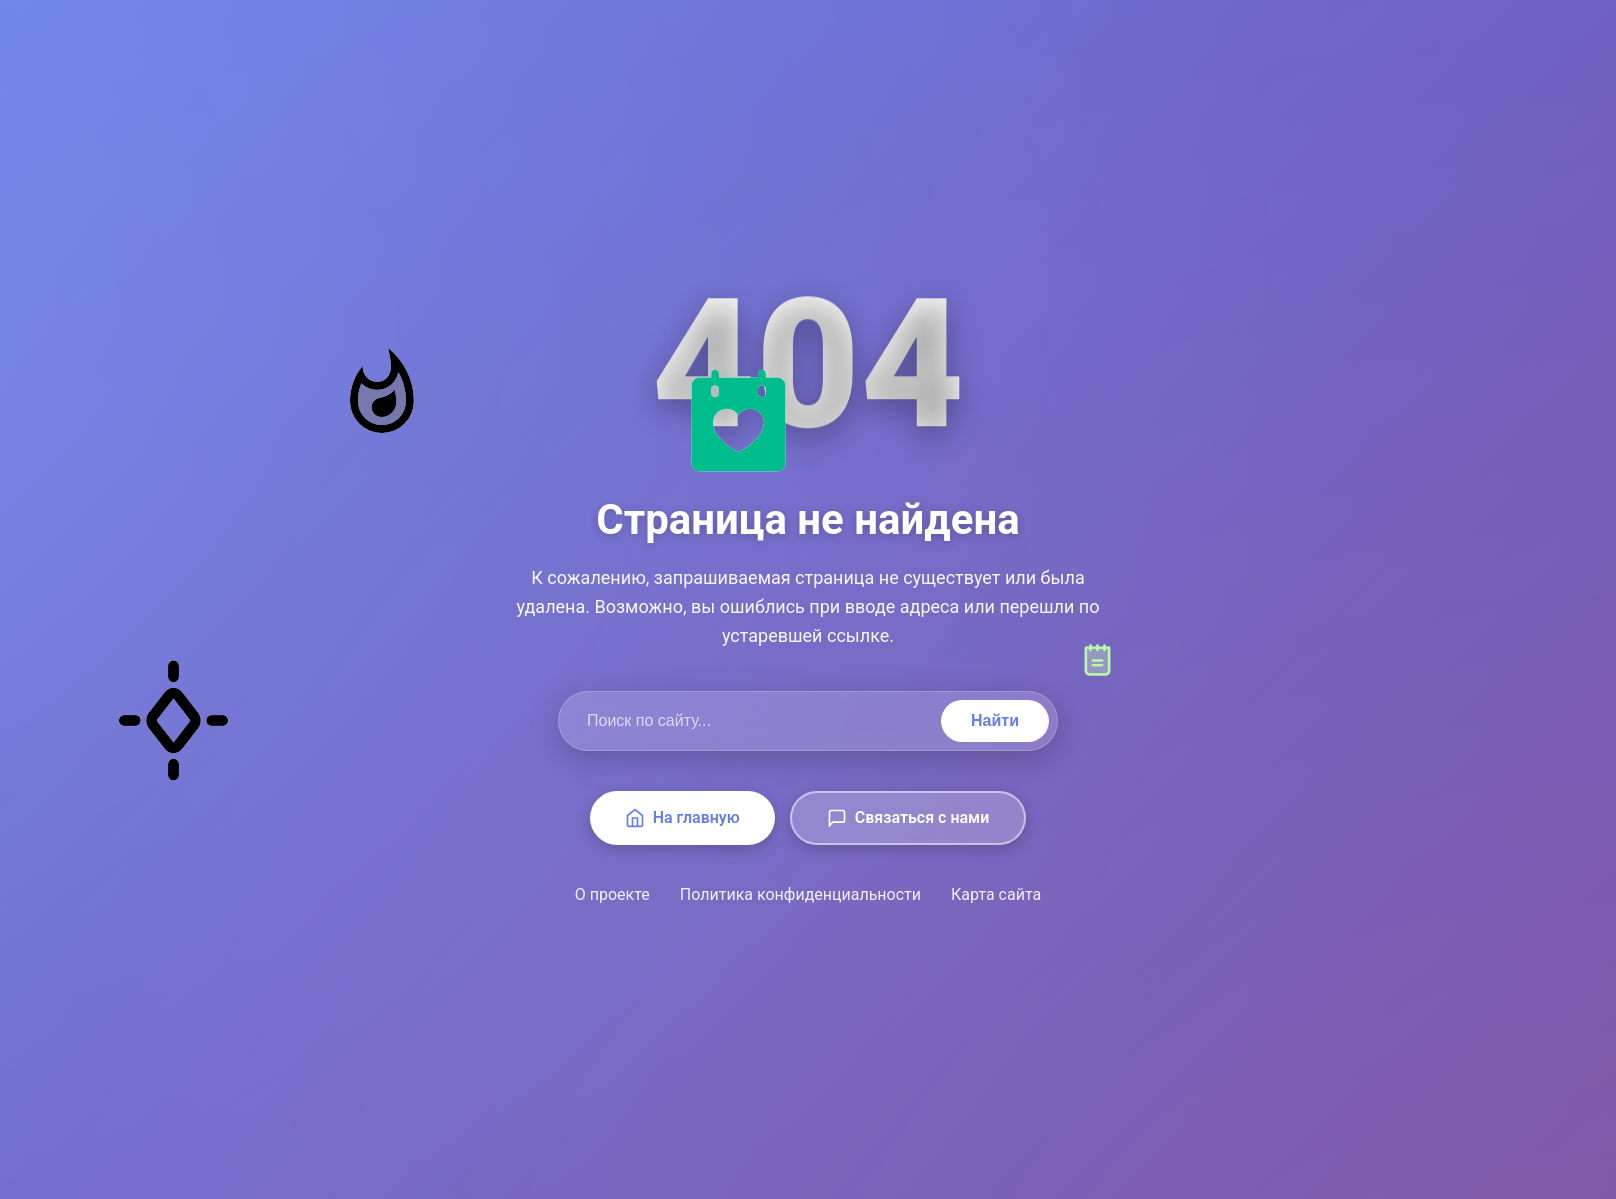 The width and height of the screenshot is (1616, 1199). I want to click on view trending or popular content, so click(382, 393).